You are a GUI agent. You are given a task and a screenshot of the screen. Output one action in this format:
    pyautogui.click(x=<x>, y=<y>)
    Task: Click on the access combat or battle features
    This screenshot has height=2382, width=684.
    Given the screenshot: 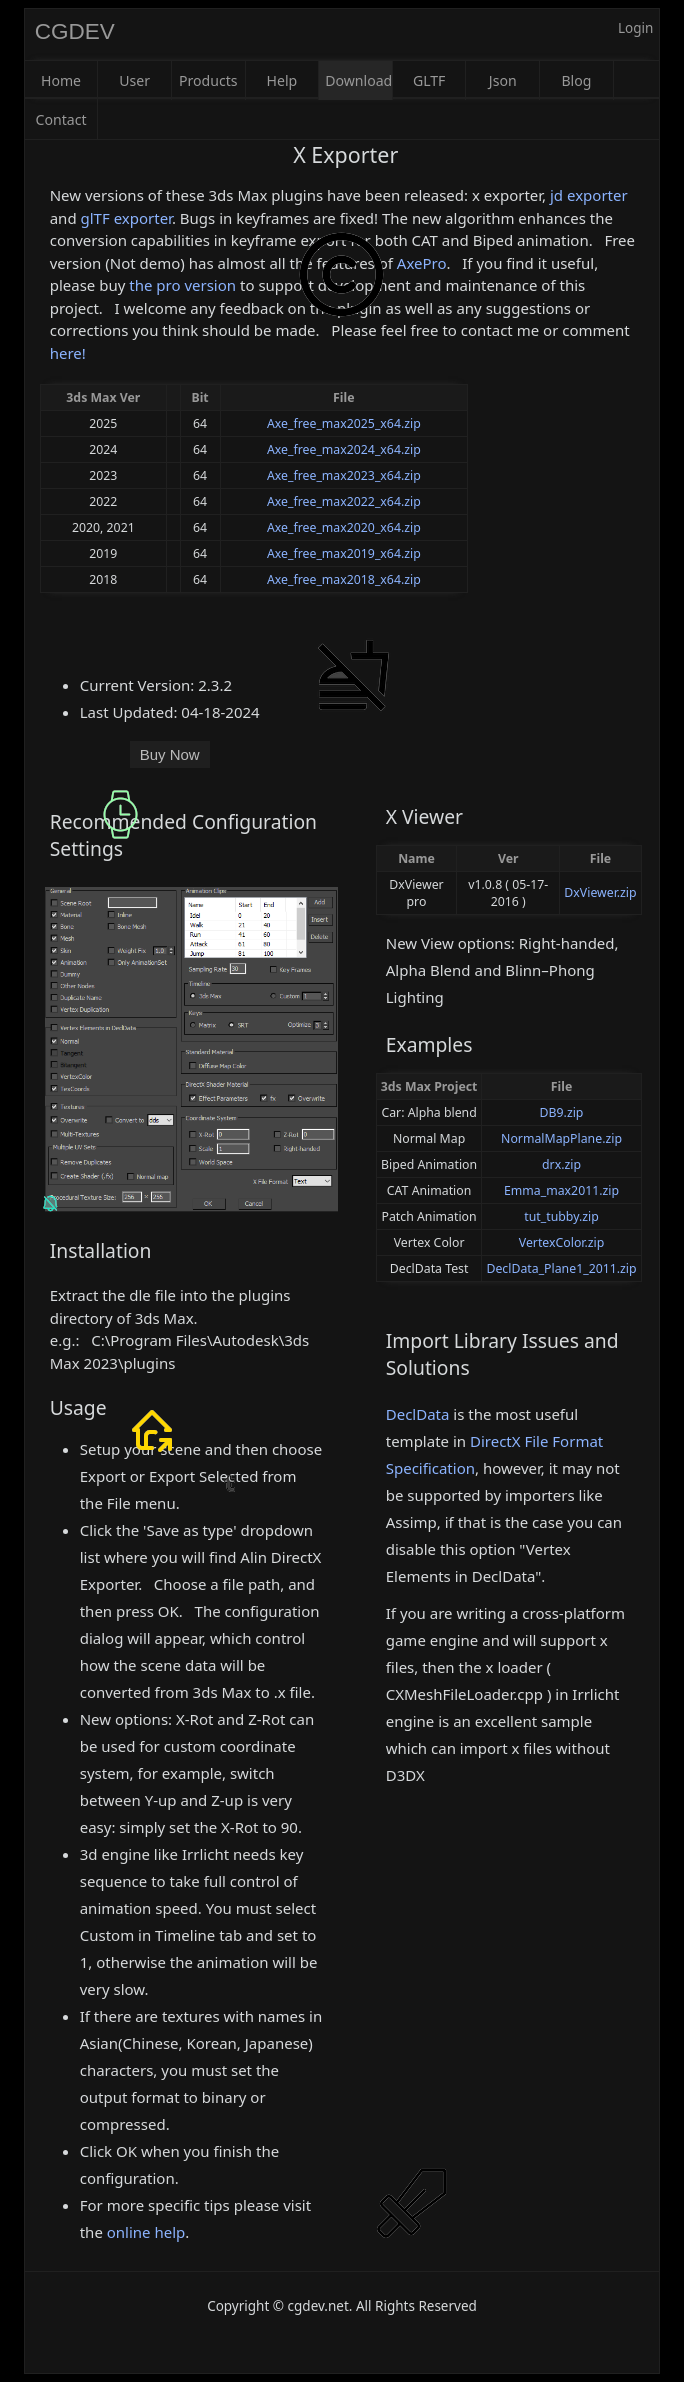 What is the action you would take?
    pyautogui.click(x=413, y=2202)
    